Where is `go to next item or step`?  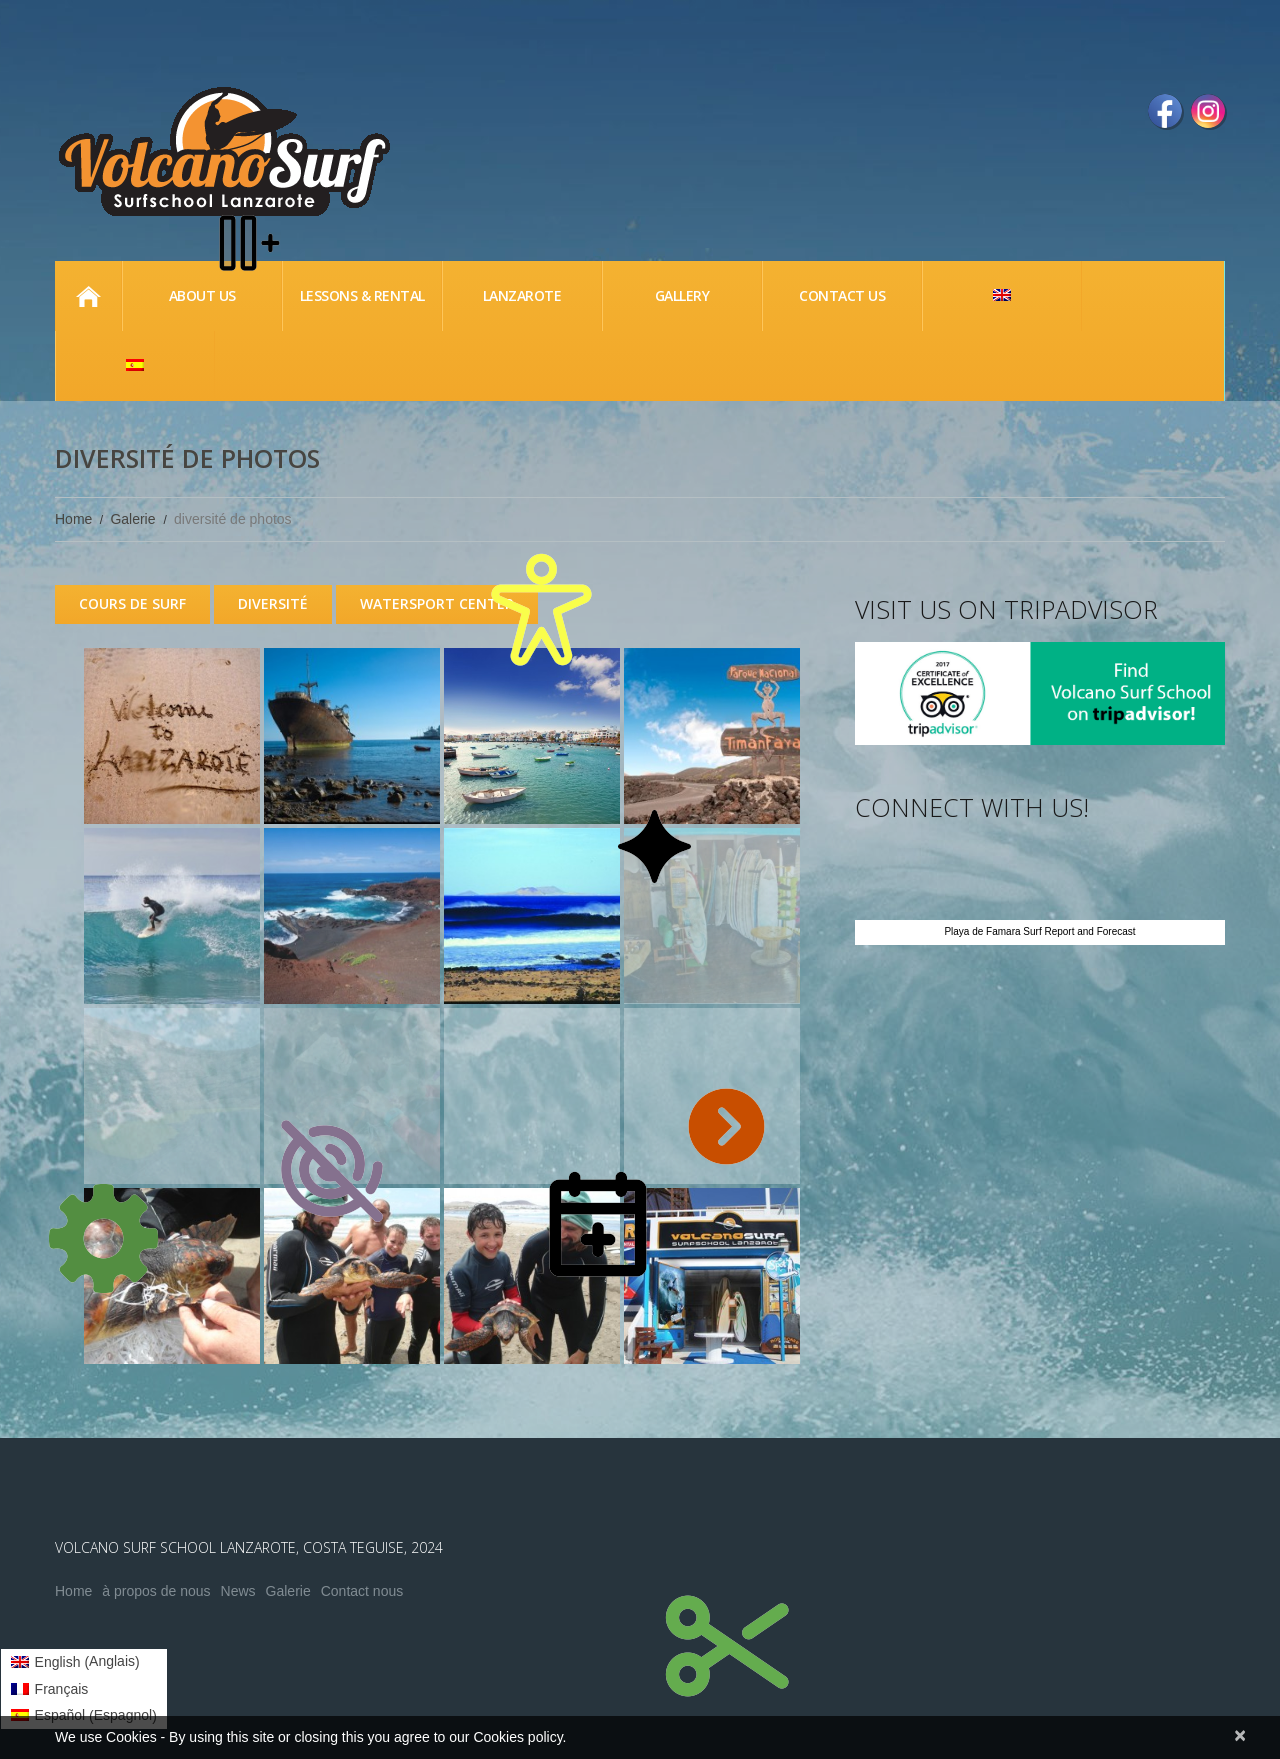
go to next item or step is located at coordinates (726, 1126).